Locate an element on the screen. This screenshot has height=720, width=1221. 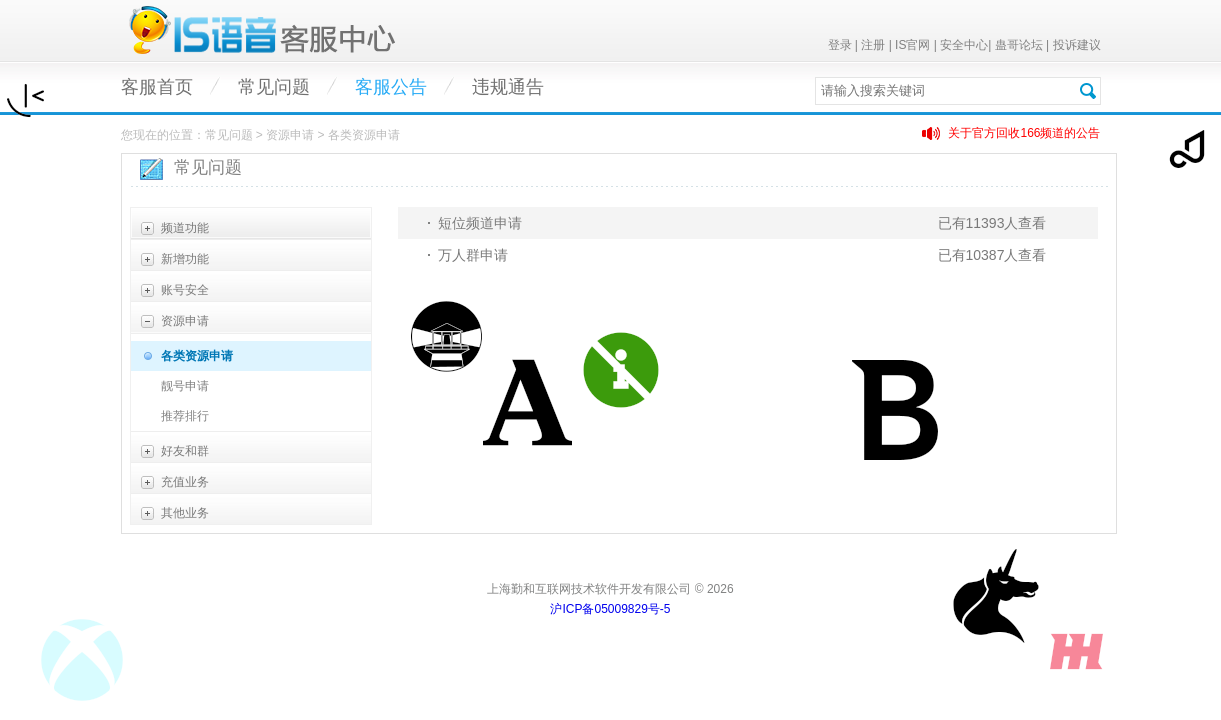
link to academia.edu profile is located at coordinates (527, 402).